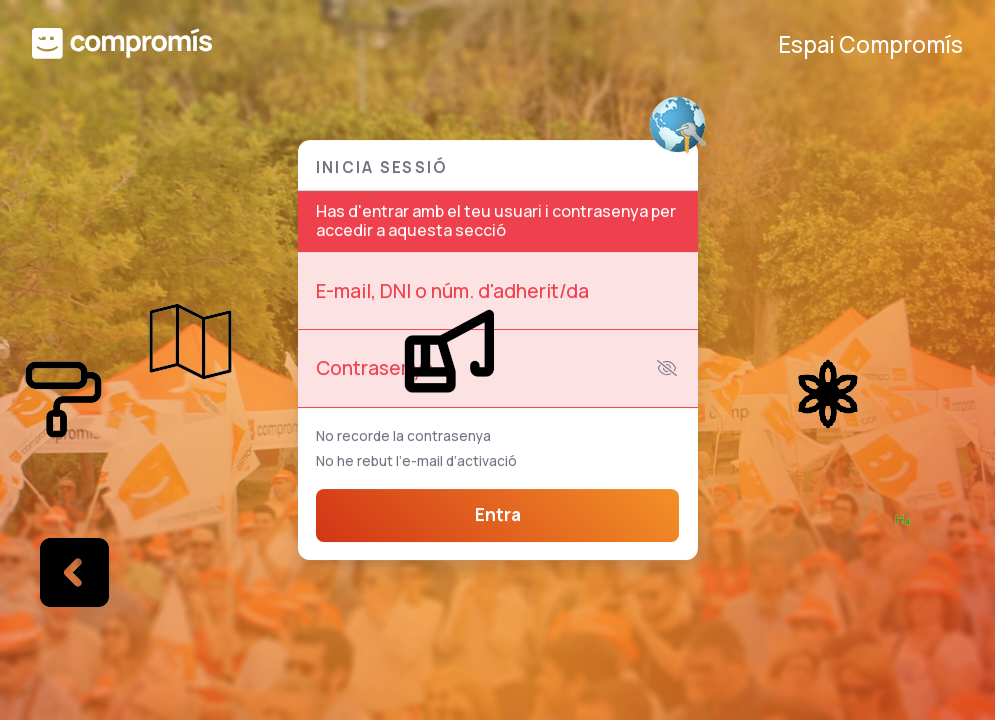 The height and width of the screenshot is (720, 995). What do you see at coordinates (677, 124) in the screenshot?
I see `access global security or authentication settings` at bounding box center [677, 124].